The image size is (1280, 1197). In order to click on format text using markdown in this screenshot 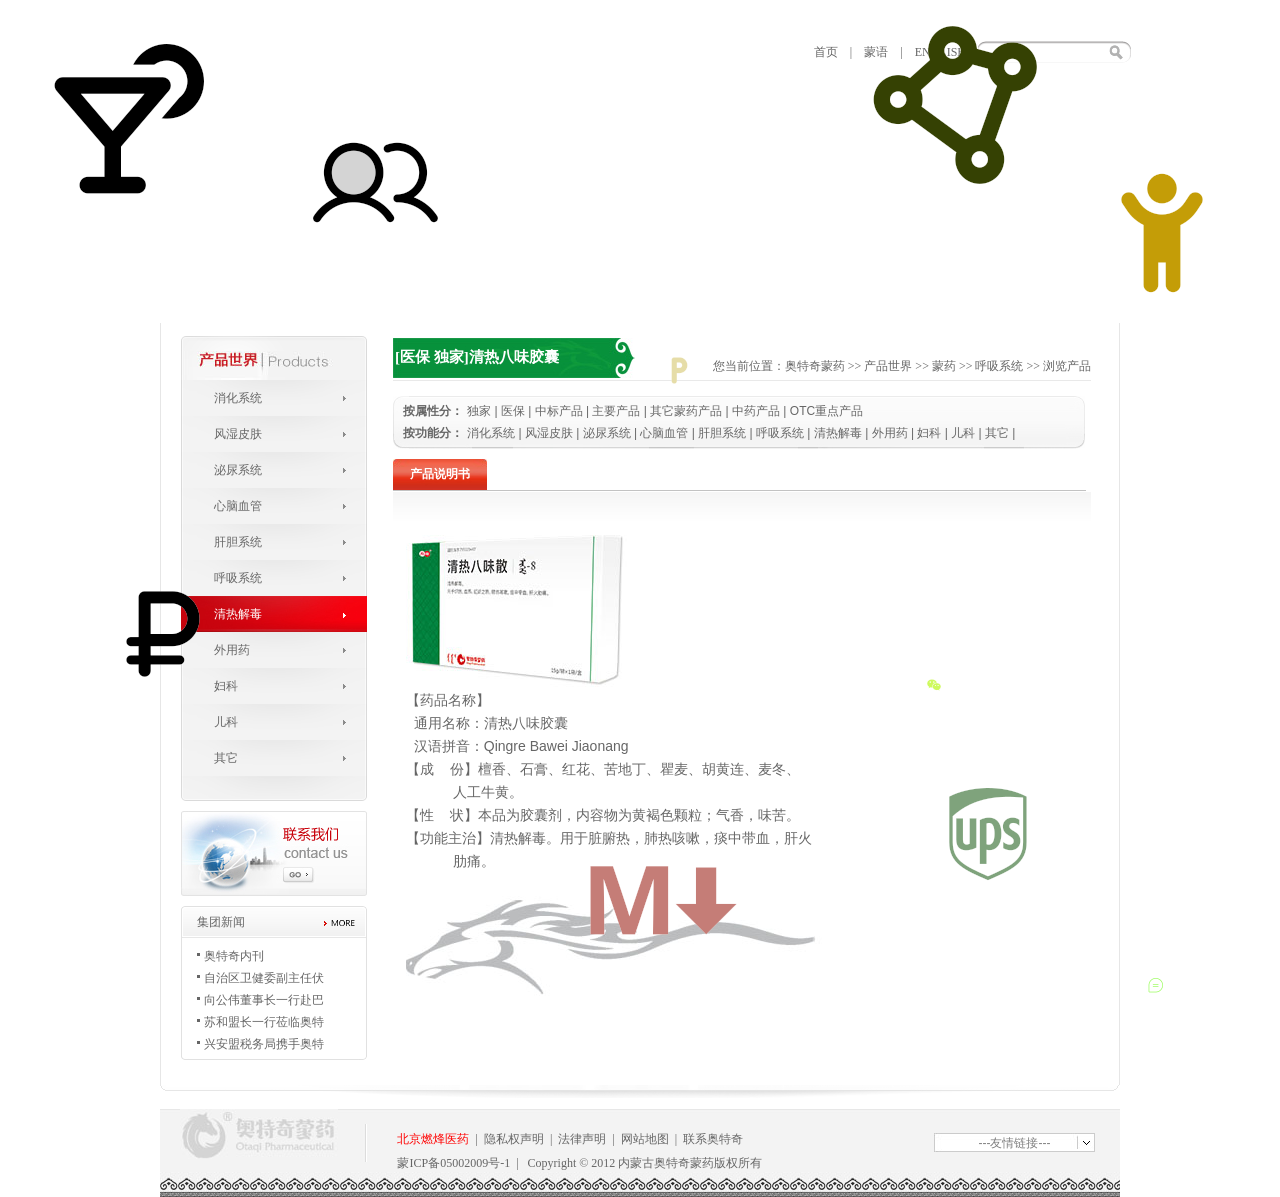, I will do `click(663, 897)`.